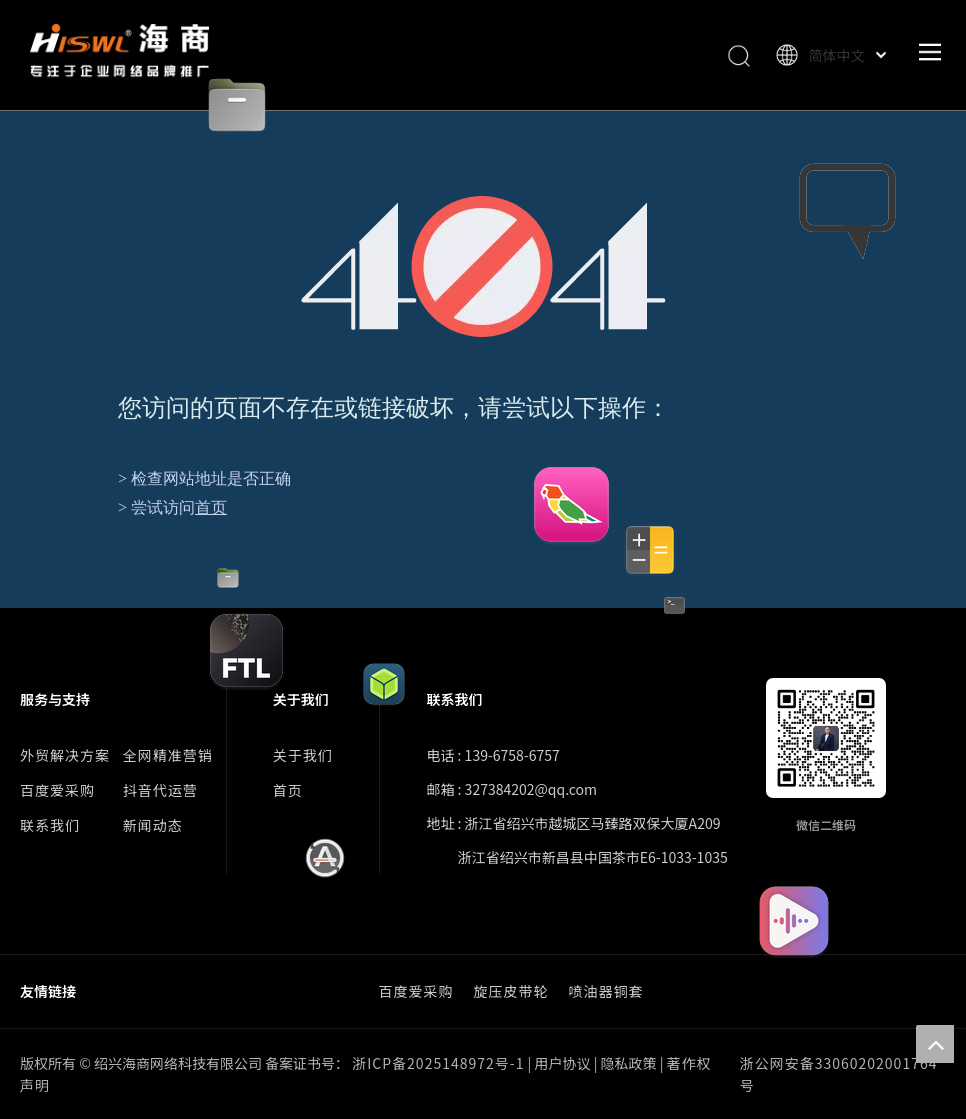 The image size is (966, 1119). I want to click on open the software updater application, so click(325, 858).